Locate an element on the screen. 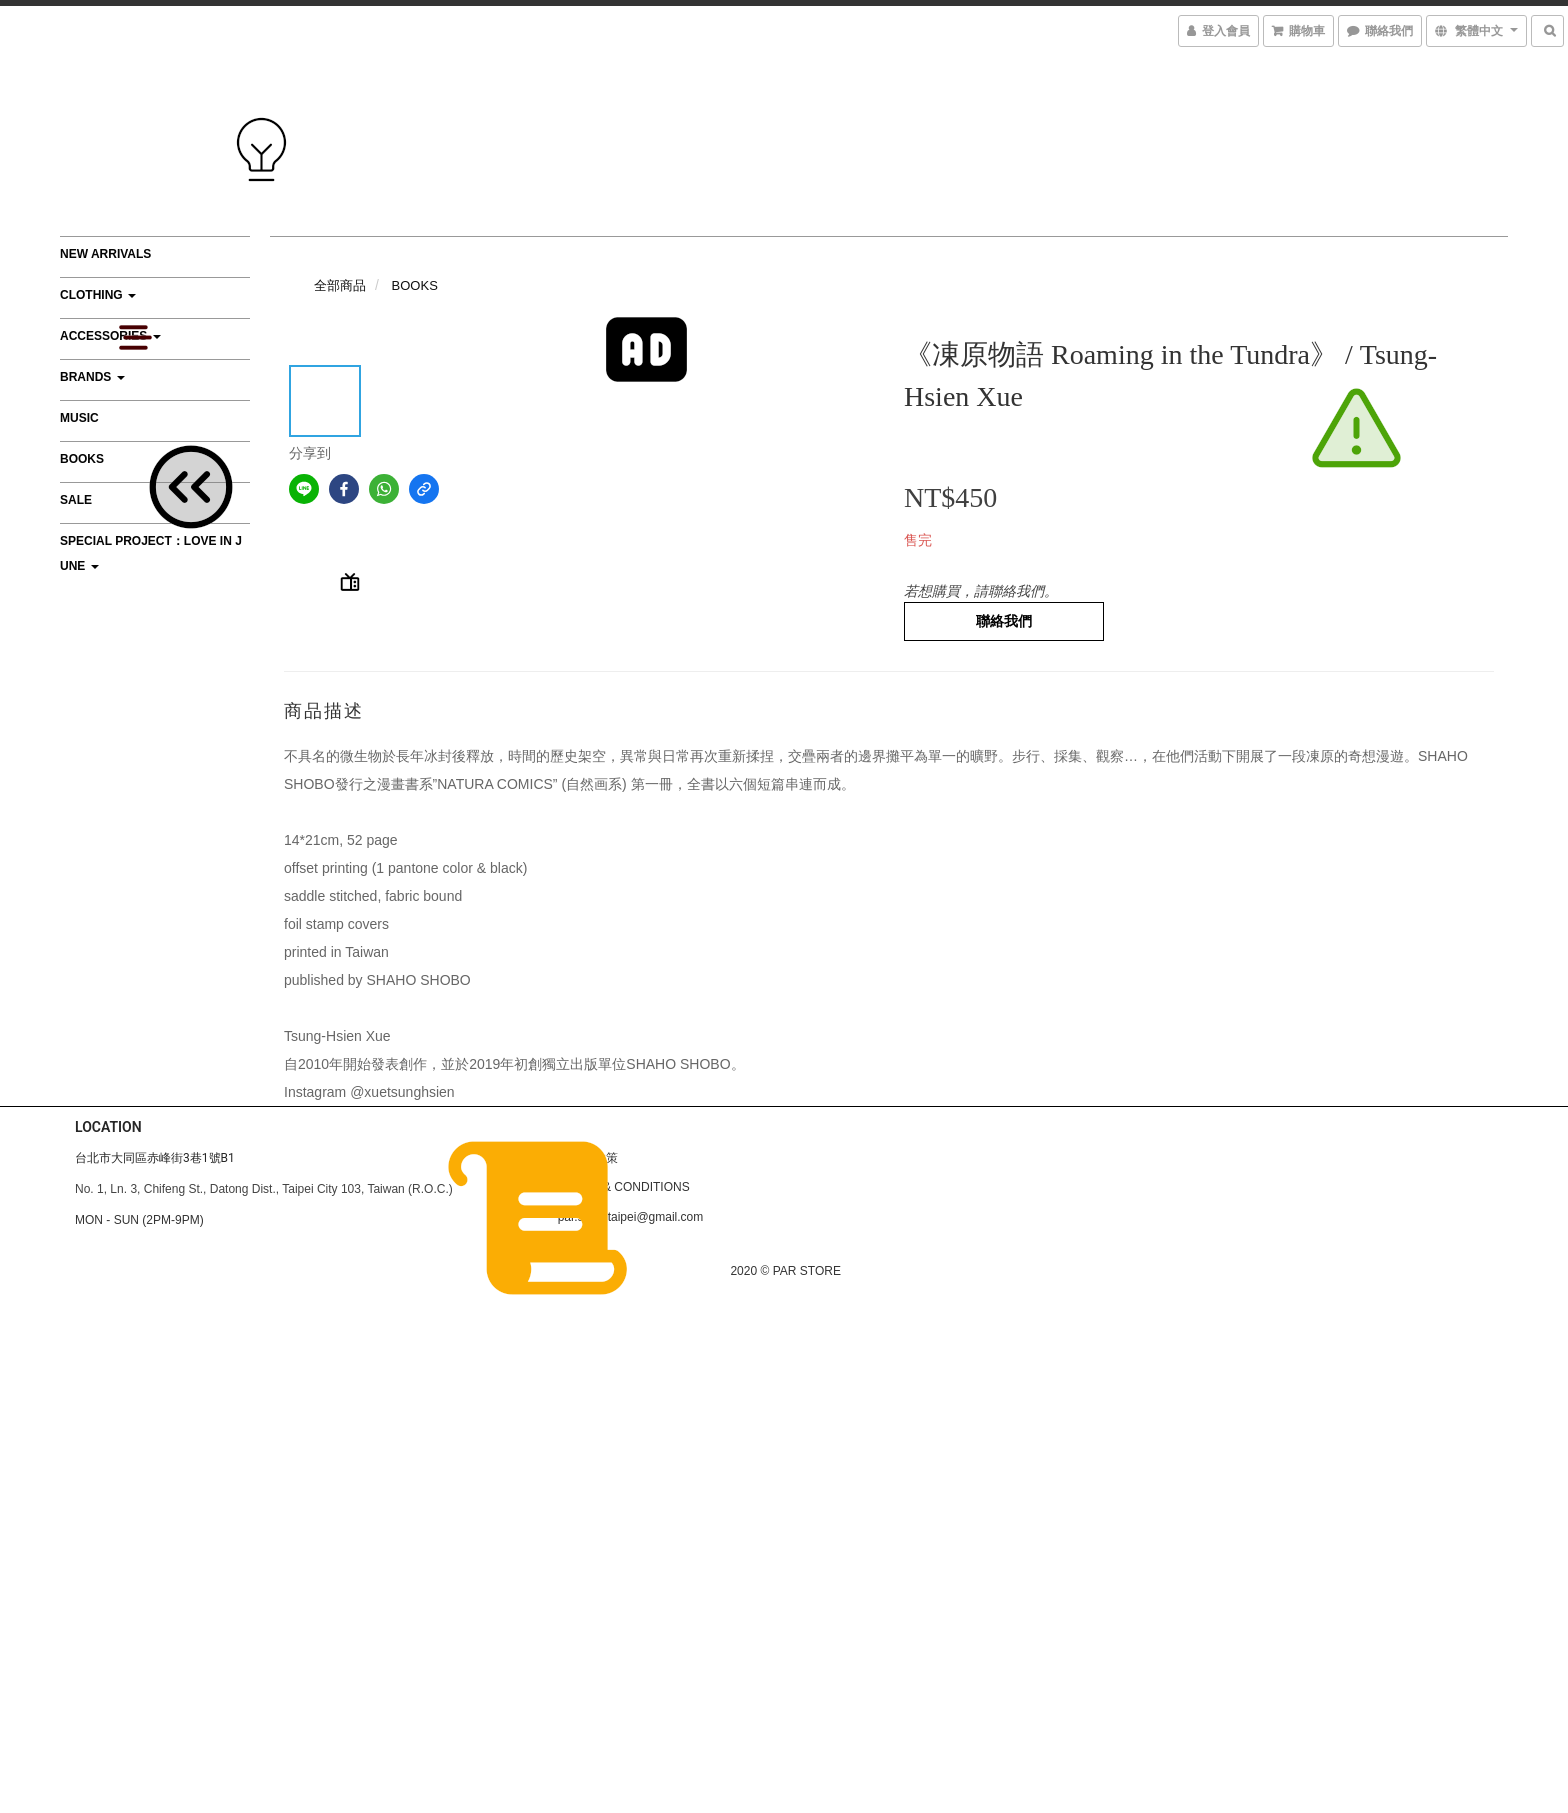 The image size is (1568, 1813). view terms and conditions or legal documents is located at coordinates (544, 1218).